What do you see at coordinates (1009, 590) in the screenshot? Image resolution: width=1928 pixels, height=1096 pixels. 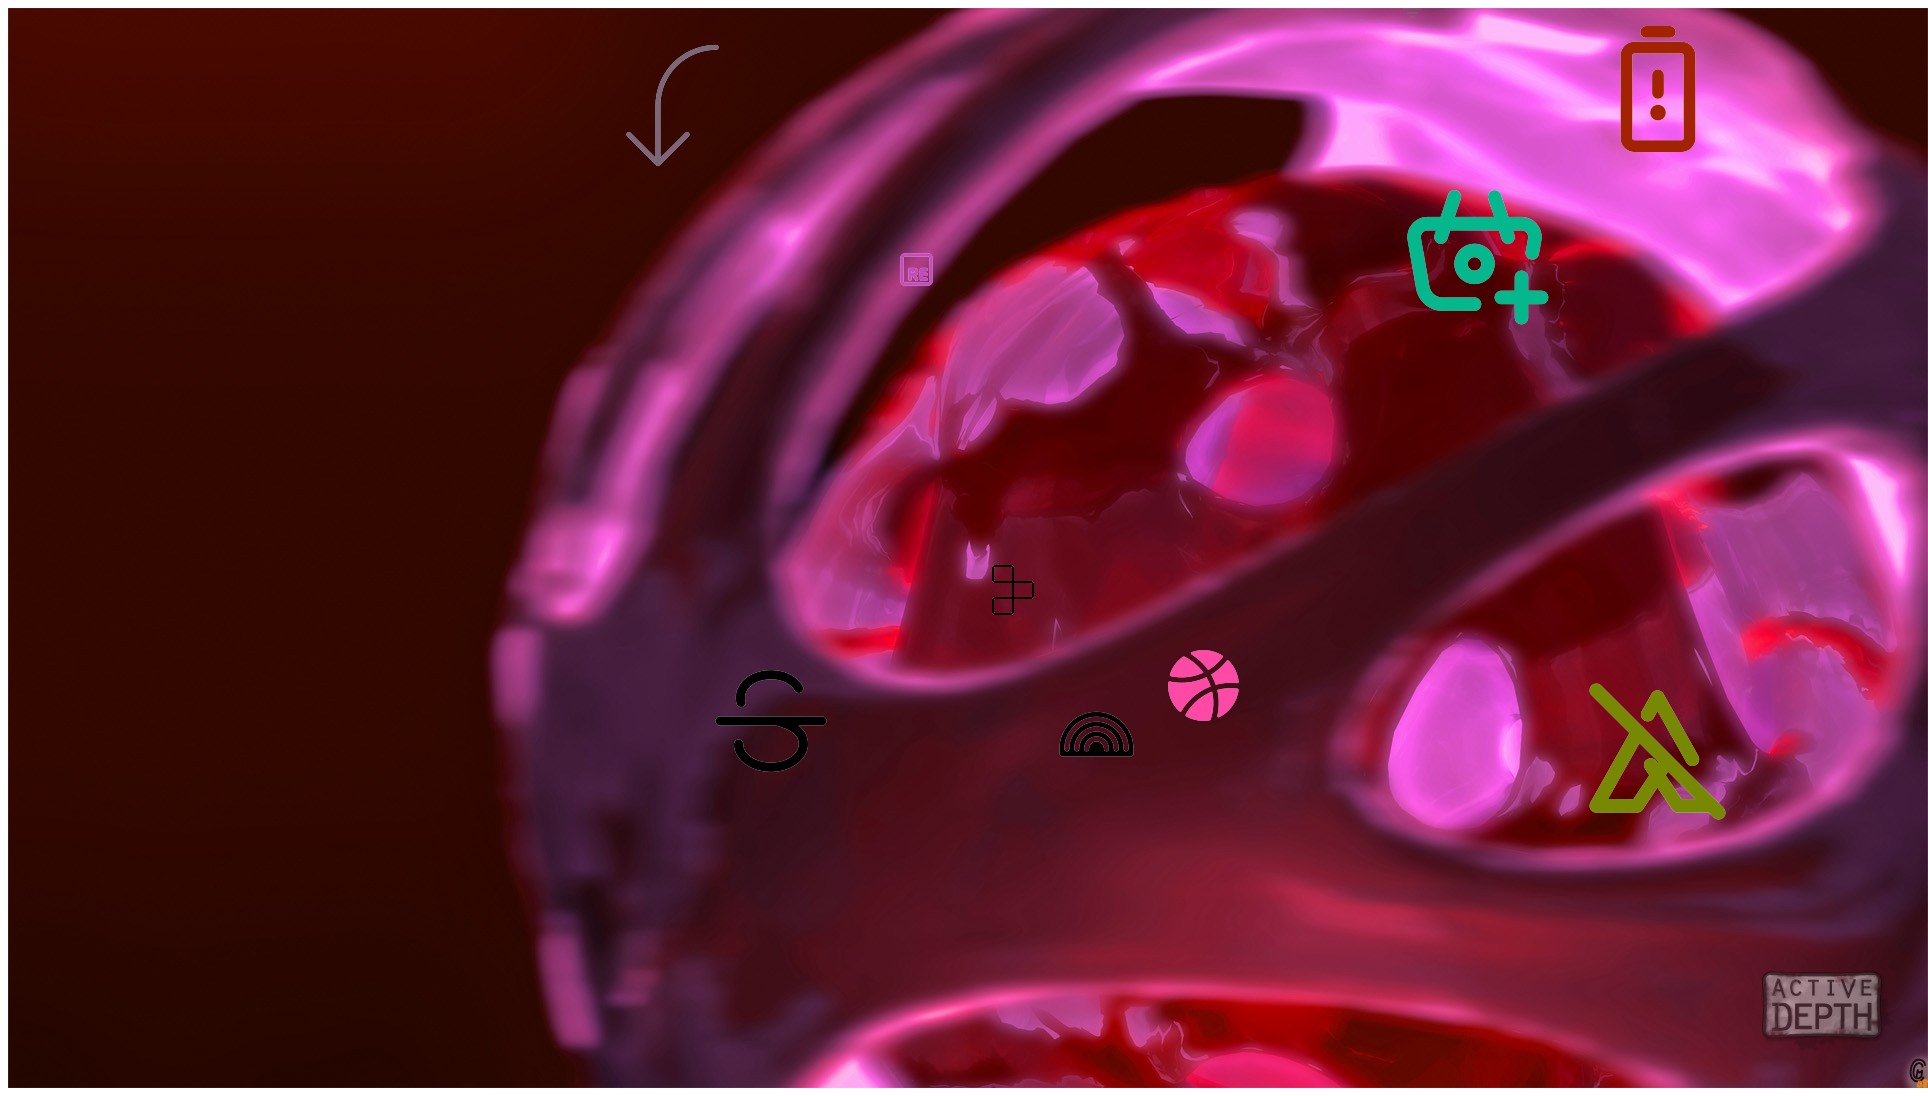 I see `open replit coding environment` at bounding box center [1009, 590].